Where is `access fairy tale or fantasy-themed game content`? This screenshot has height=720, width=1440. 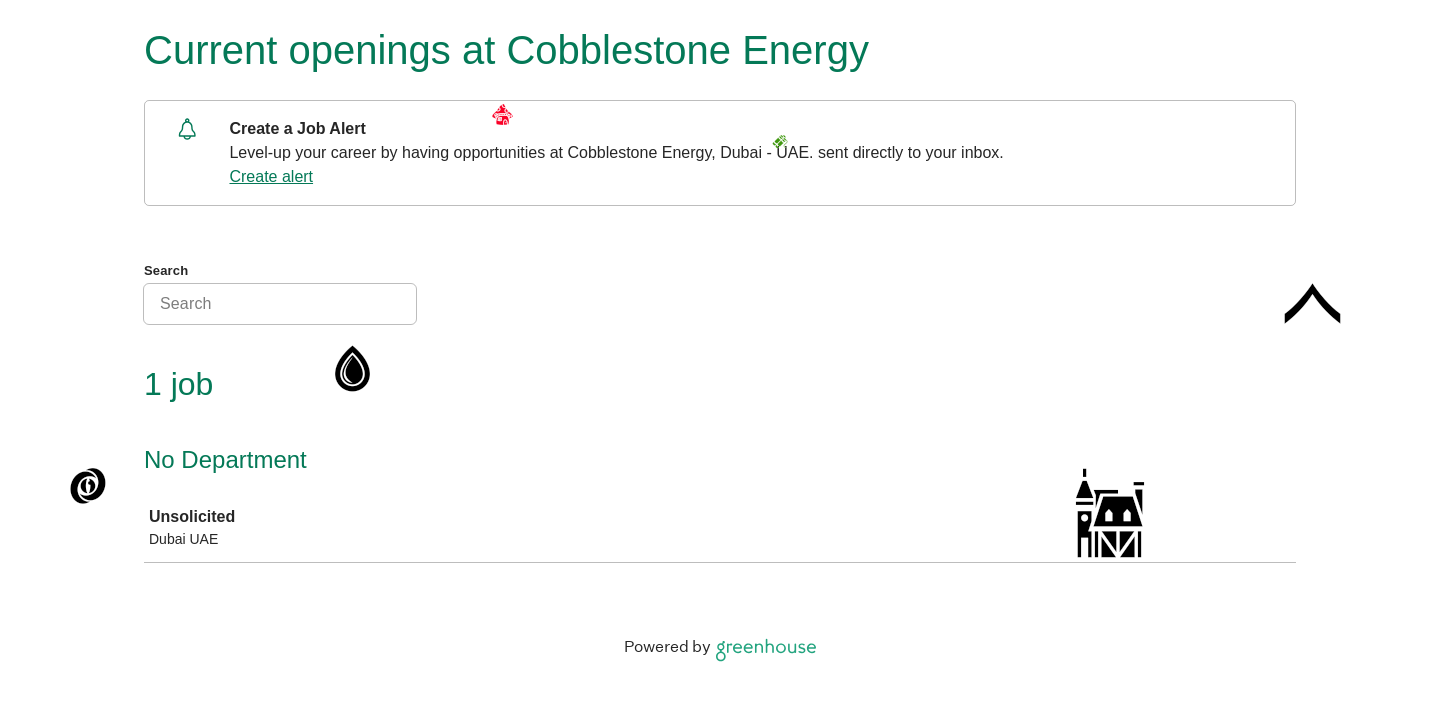 access fairy tale or fantasy-themed game content is located at coordinates (502, 114).